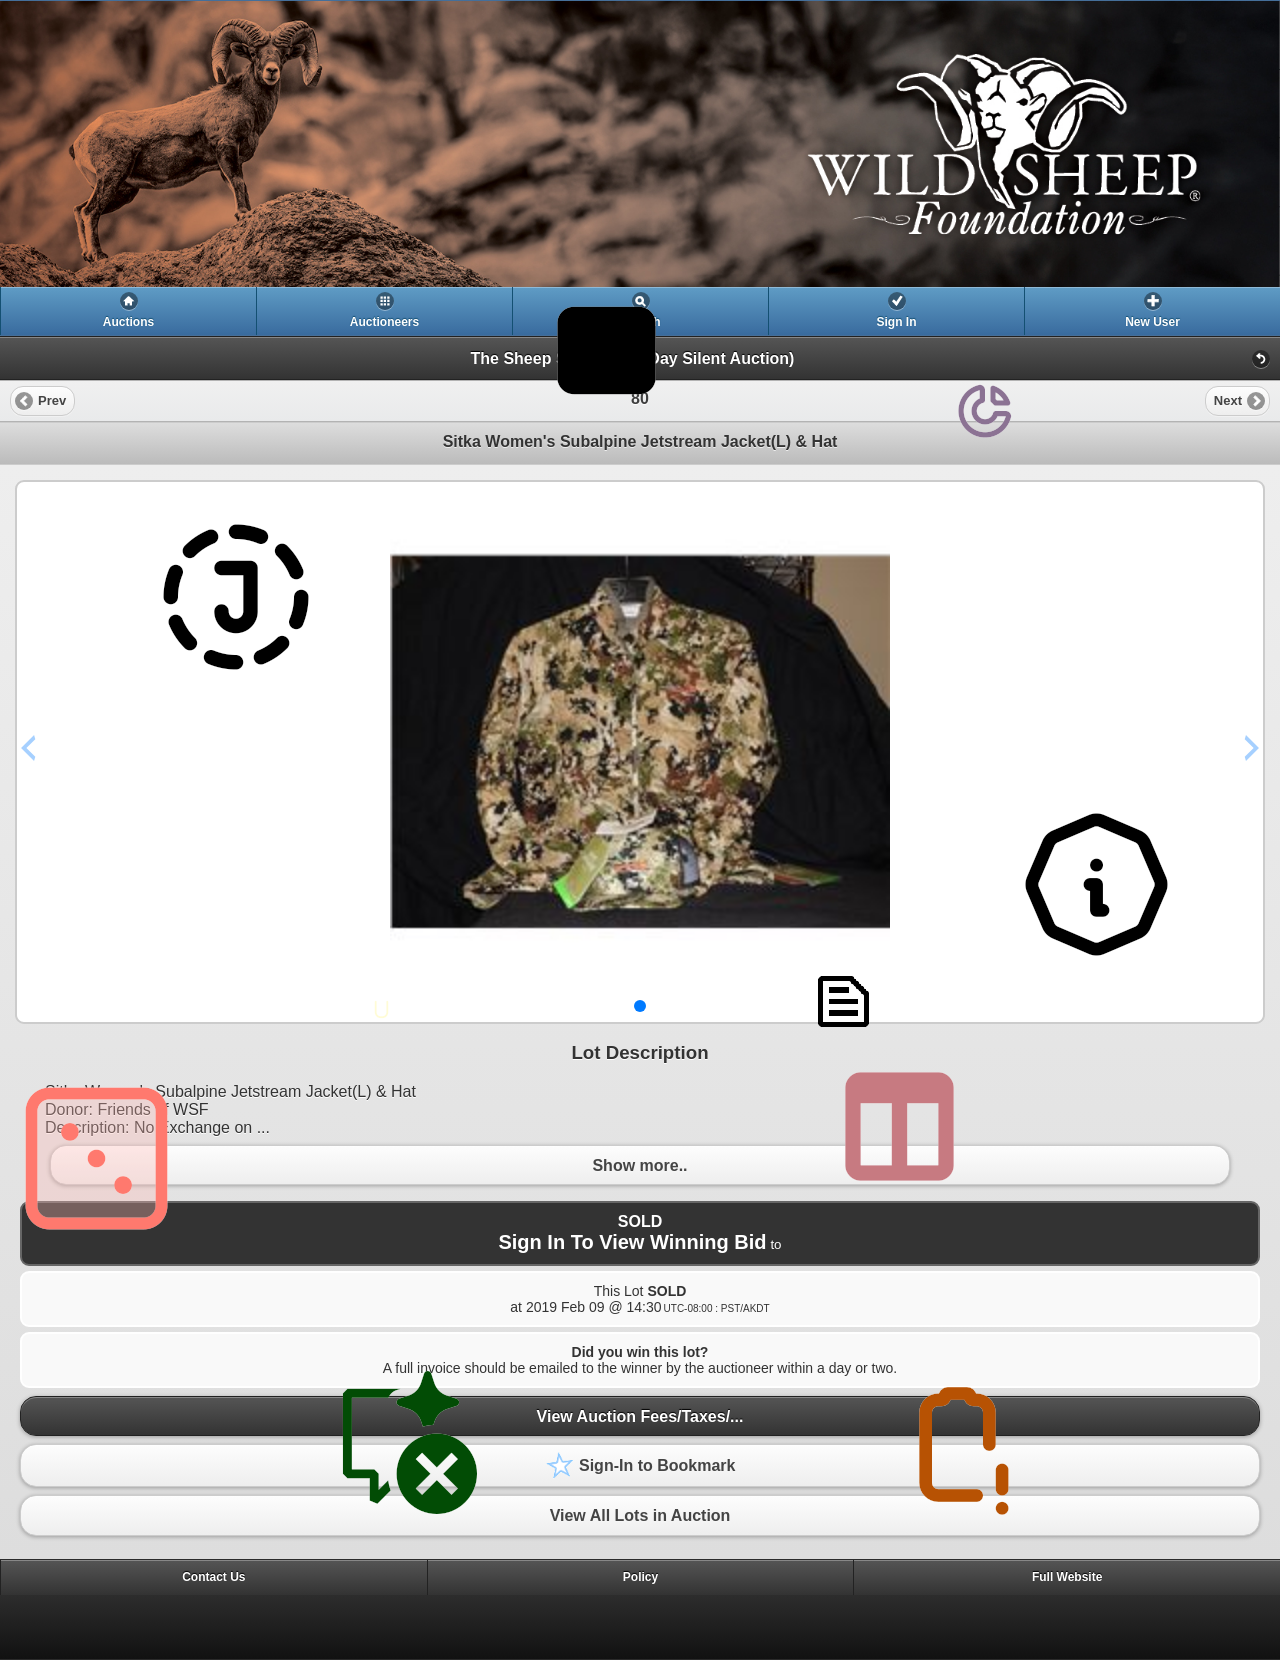 The image size is (1280, 1660). I want to click on represents the letter U in text or keyboard input, so click(381, 1009).